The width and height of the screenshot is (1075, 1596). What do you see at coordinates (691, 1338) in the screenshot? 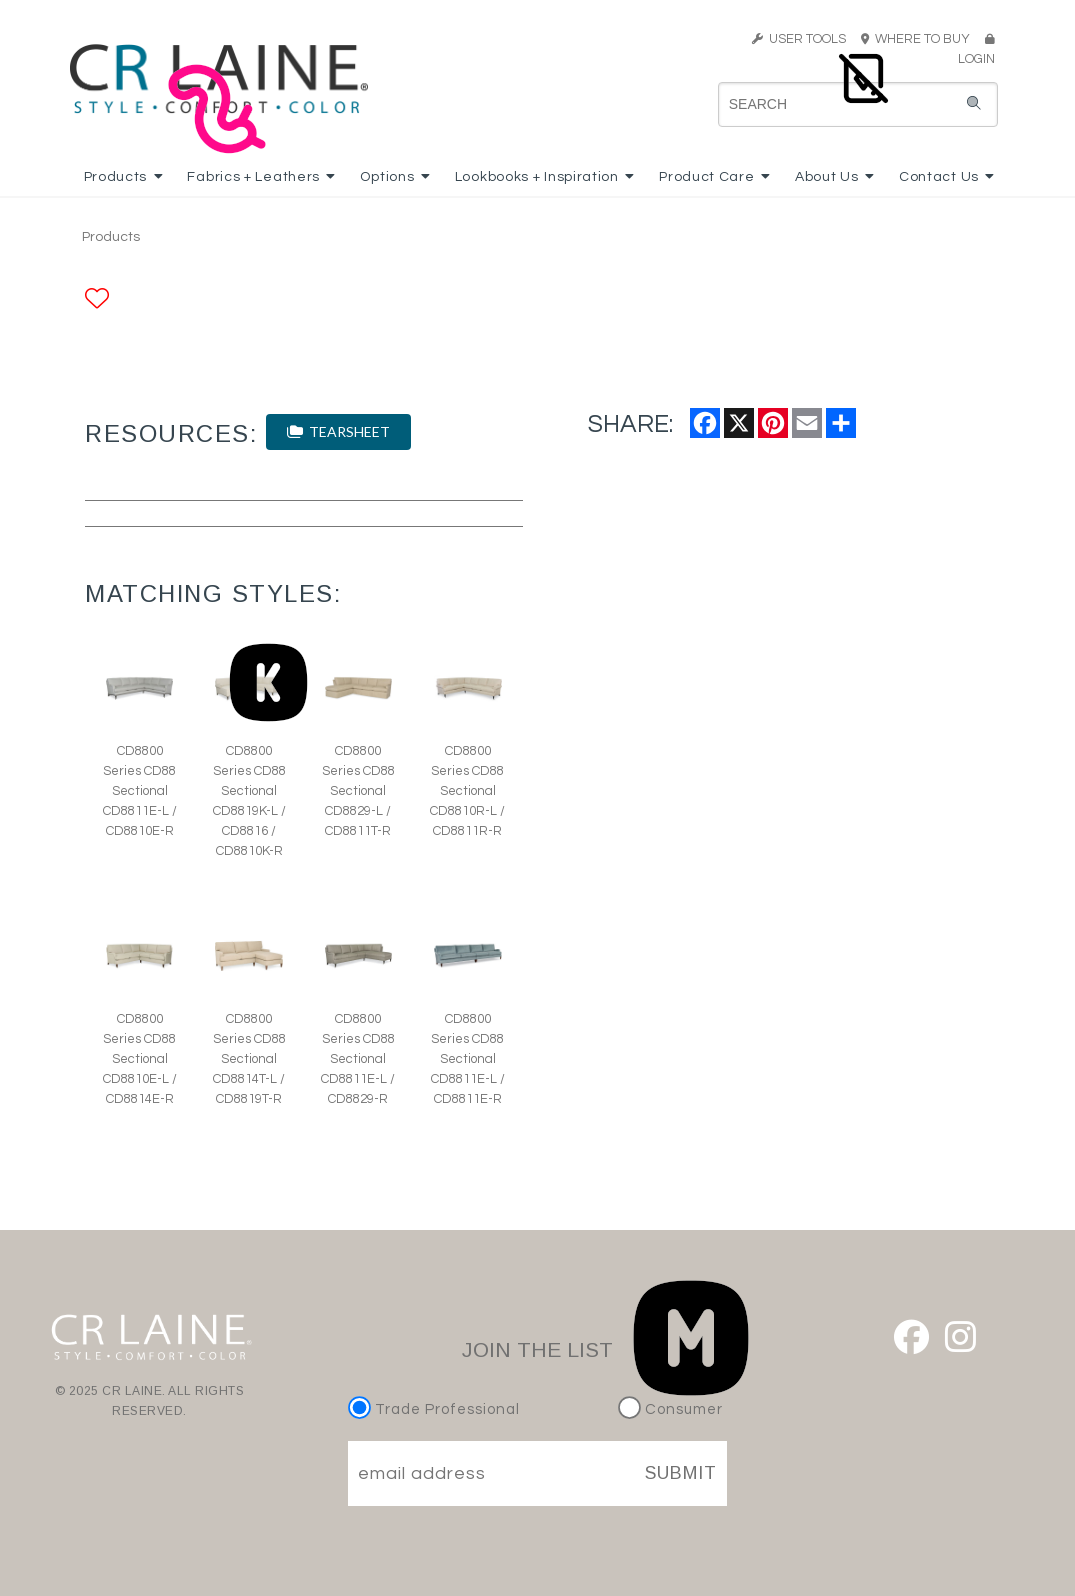
I see `access menu or main navigation` at bounding box center [691, 1338].